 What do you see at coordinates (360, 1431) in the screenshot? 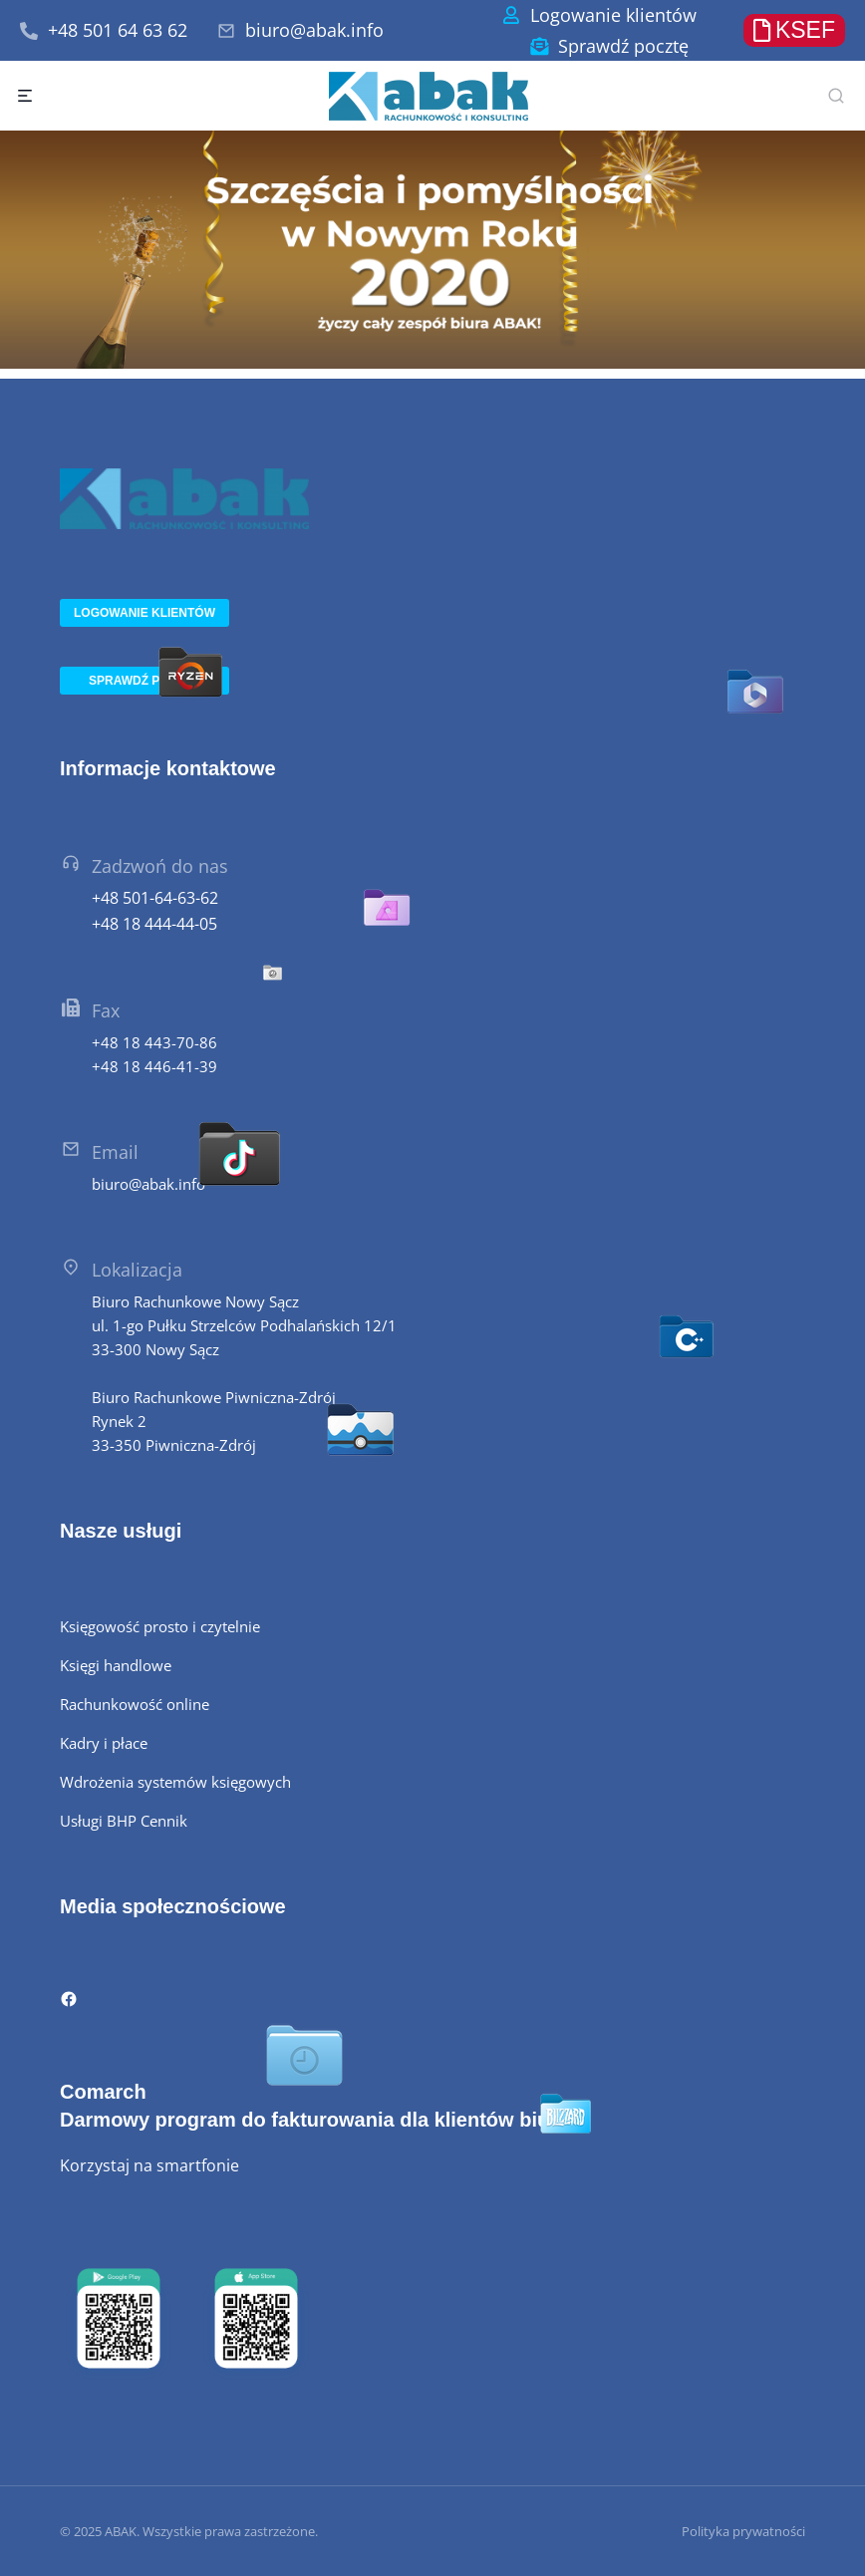
I see `folder for pokémon dive ball themed content` at bounding box center [360, 1431].